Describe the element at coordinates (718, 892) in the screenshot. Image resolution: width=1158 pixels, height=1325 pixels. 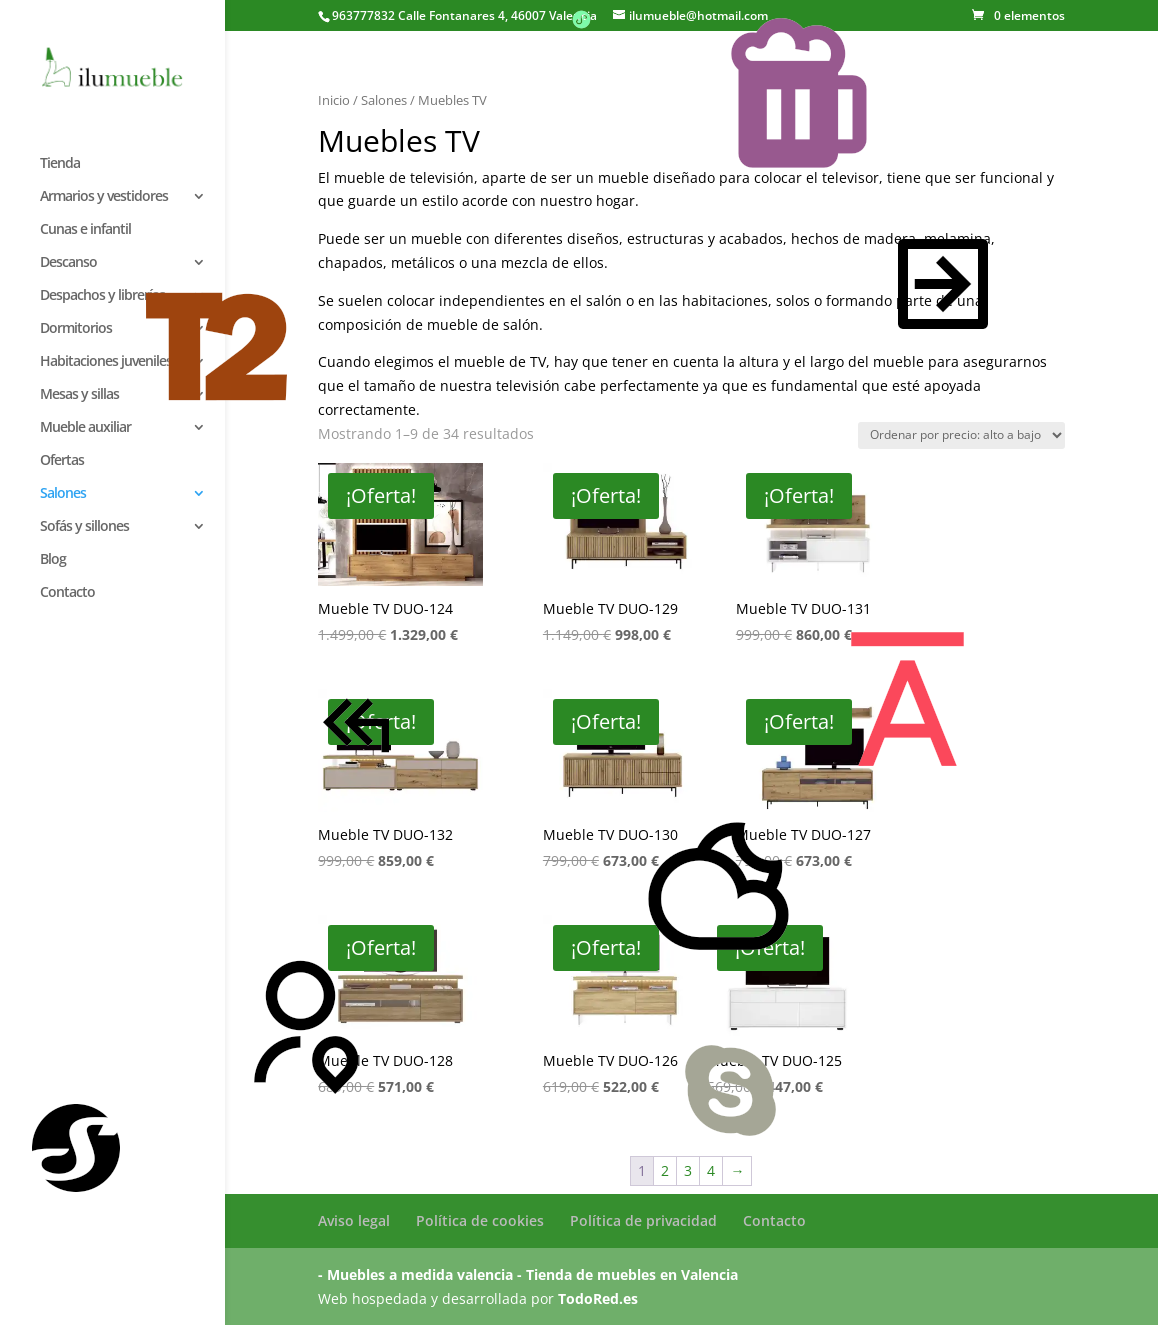
I see `indicates partly cloudy night weather conditions` at that location.